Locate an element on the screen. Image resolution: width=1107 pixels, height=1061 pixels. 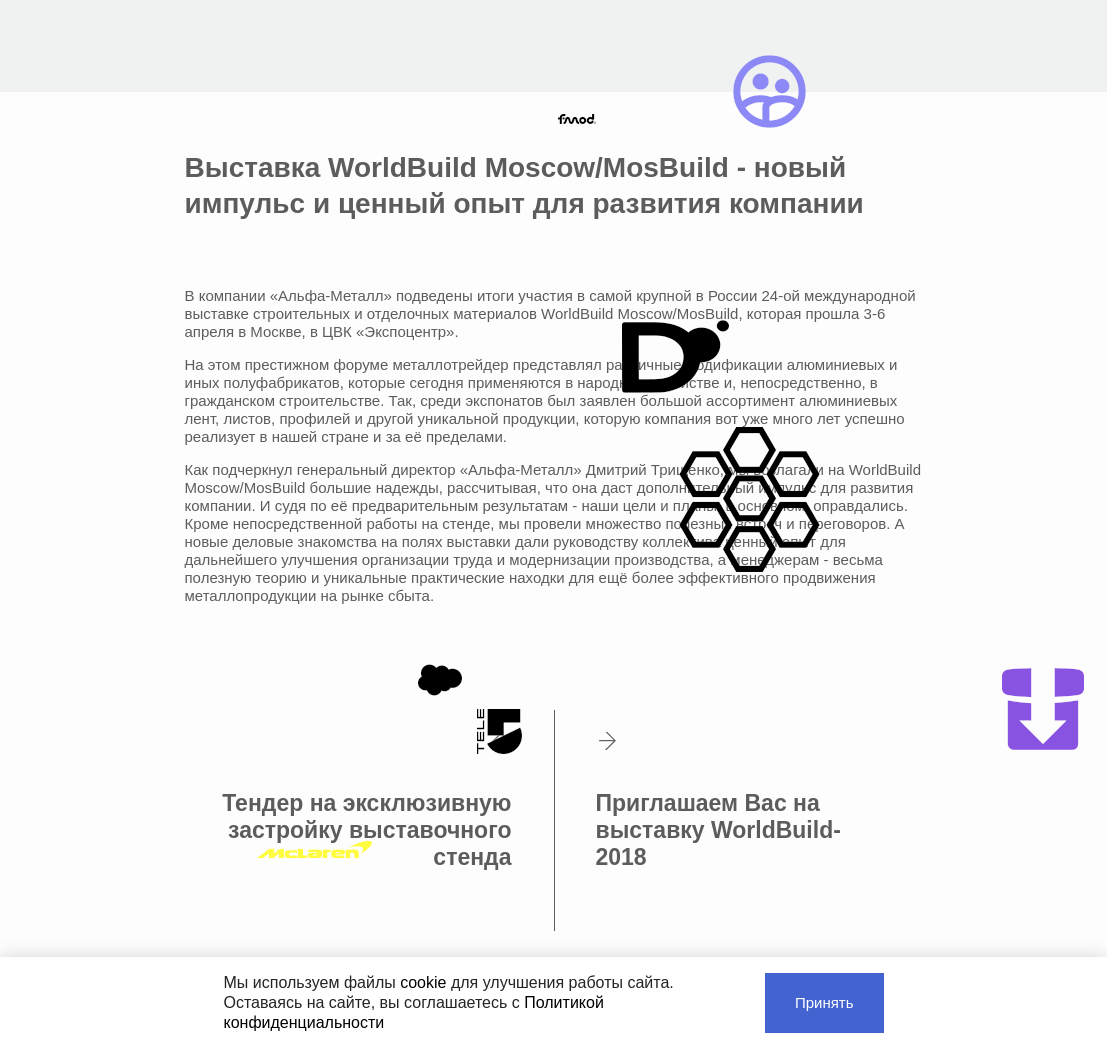
visit the Tele 5 television network website is located at coordinates (499, 731).